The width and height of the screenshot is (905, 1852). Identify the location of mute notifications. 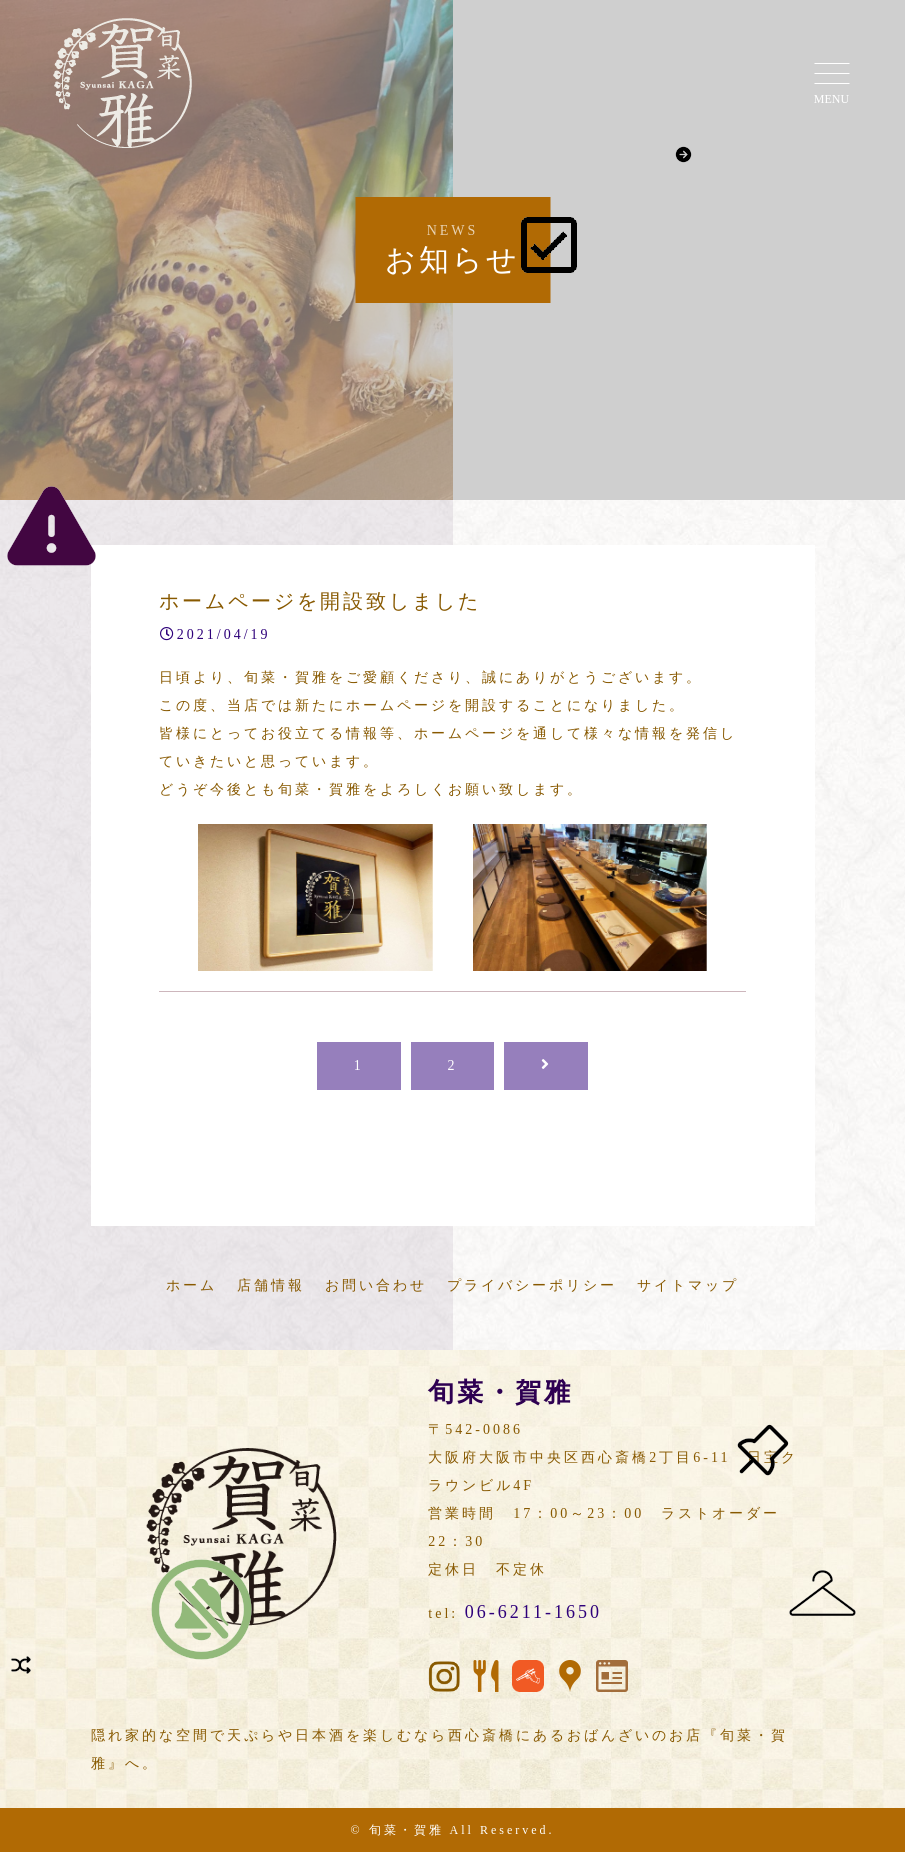
(201, 1609).